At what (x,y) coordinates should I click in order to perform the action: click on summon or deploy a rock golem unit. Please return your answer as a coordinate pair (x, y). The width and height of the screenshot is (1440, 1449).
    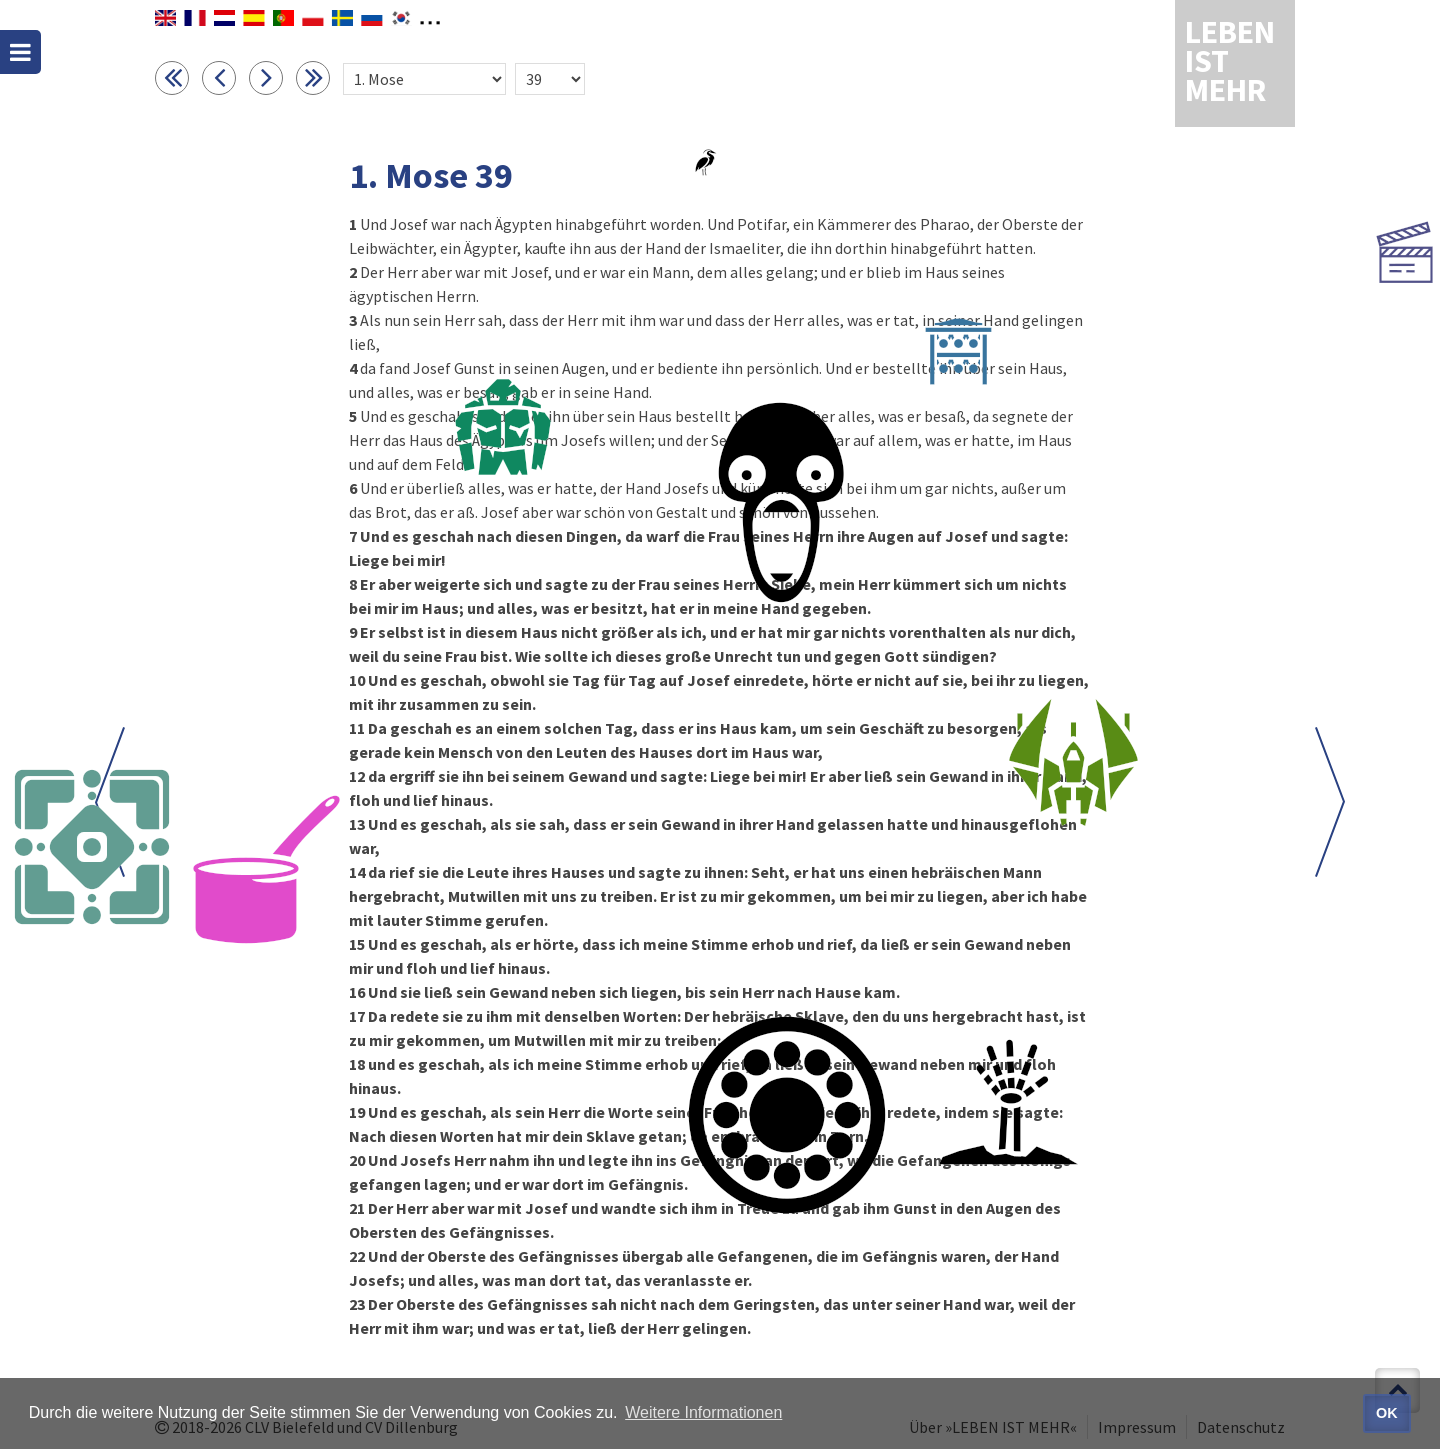
    Looking at the image, I should click on (503, 427).